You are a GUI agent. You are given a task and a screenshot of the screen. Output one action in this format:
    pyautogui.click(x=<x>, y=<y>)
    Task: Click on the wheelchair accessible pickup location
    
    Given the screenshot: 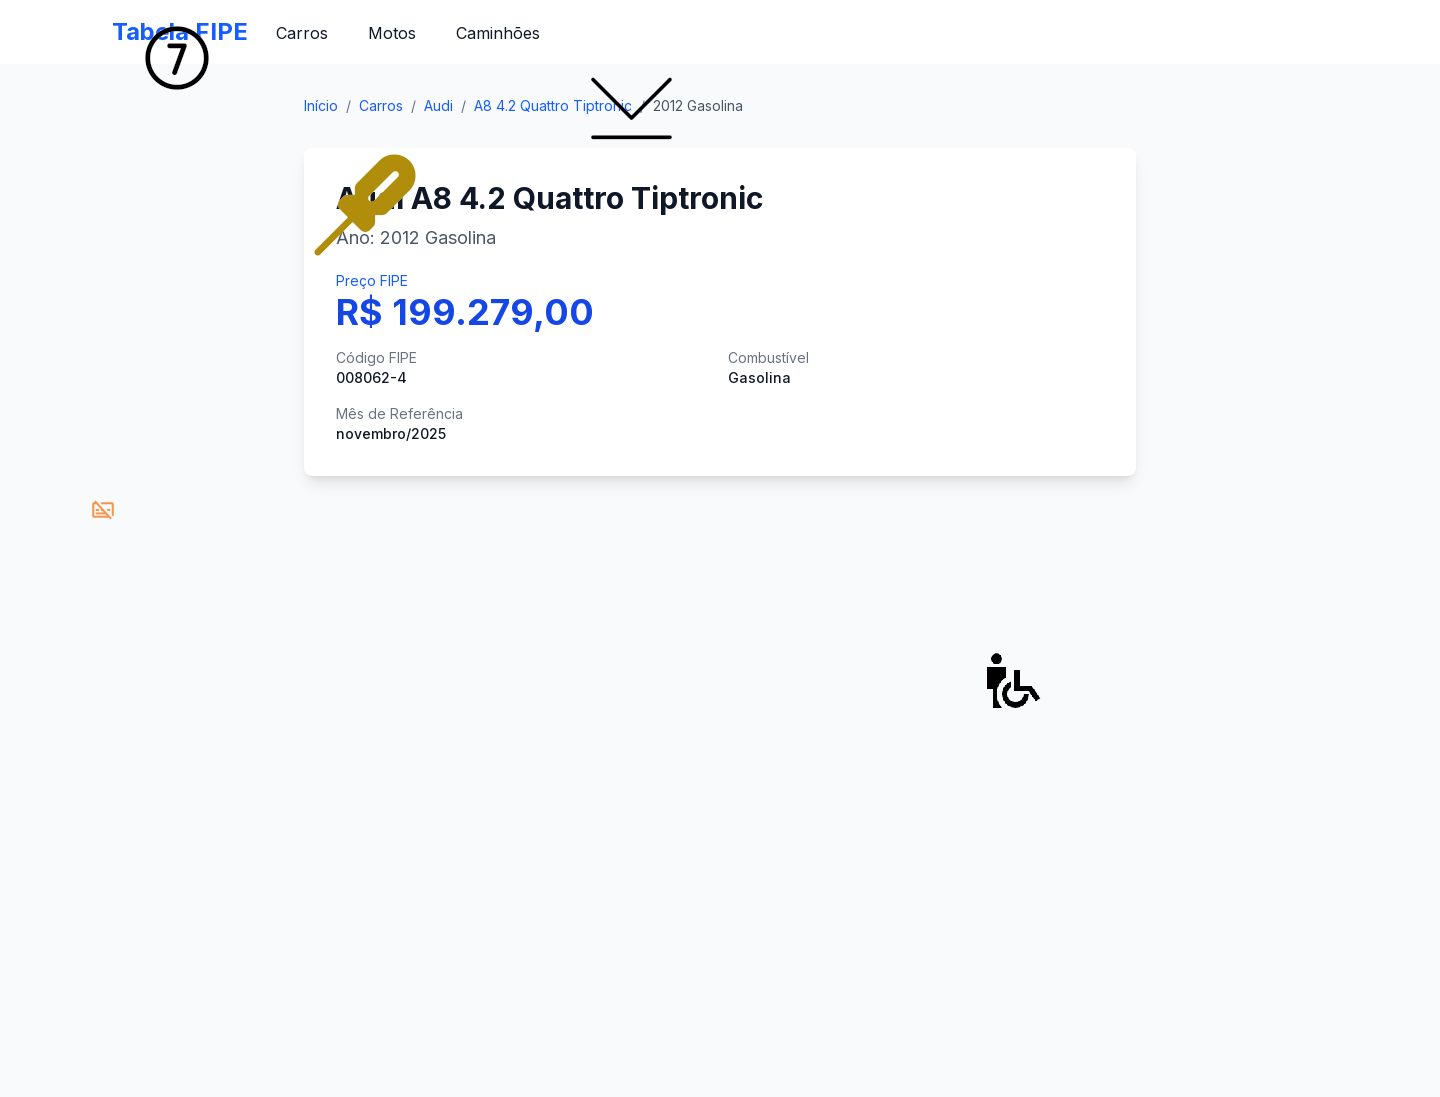 What is the action you would take?
    pyautogui.click(x=1011, y=680)
    